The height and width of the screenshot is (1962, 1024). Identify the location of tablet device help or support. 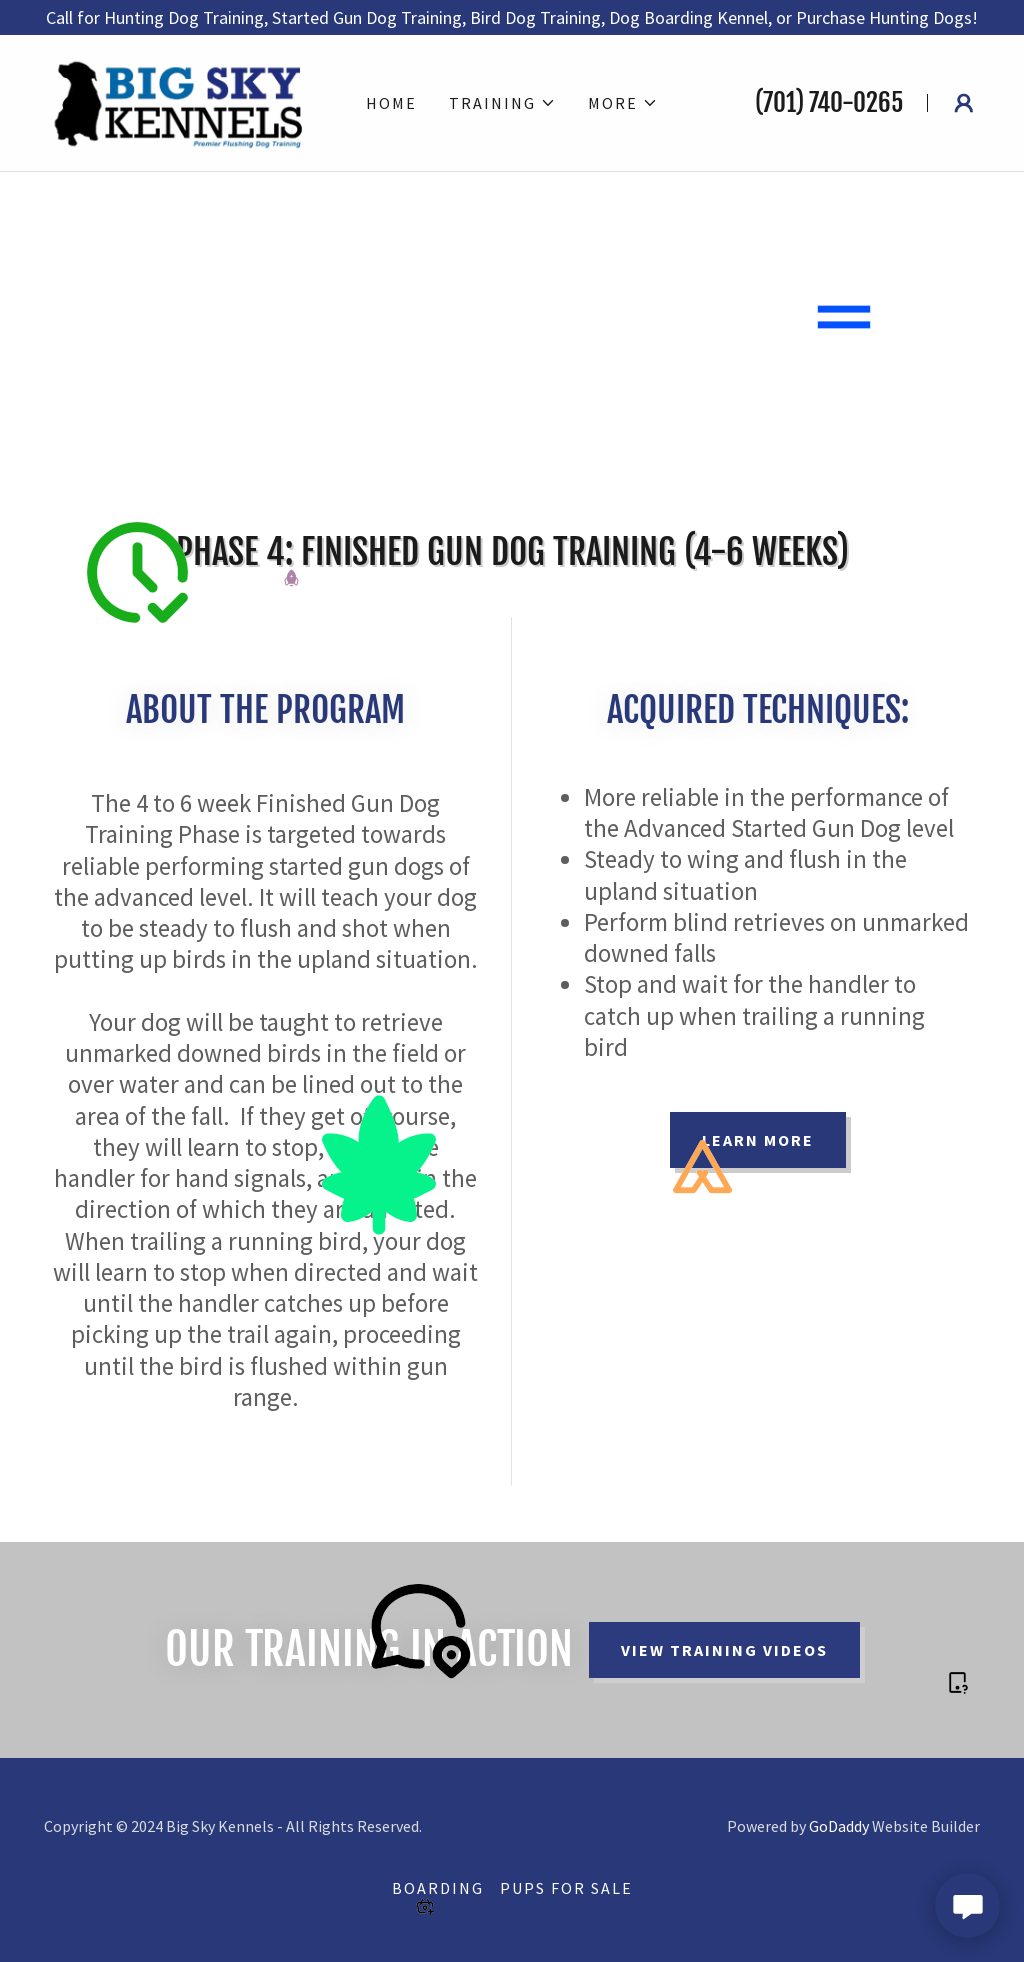
(957, 1682).